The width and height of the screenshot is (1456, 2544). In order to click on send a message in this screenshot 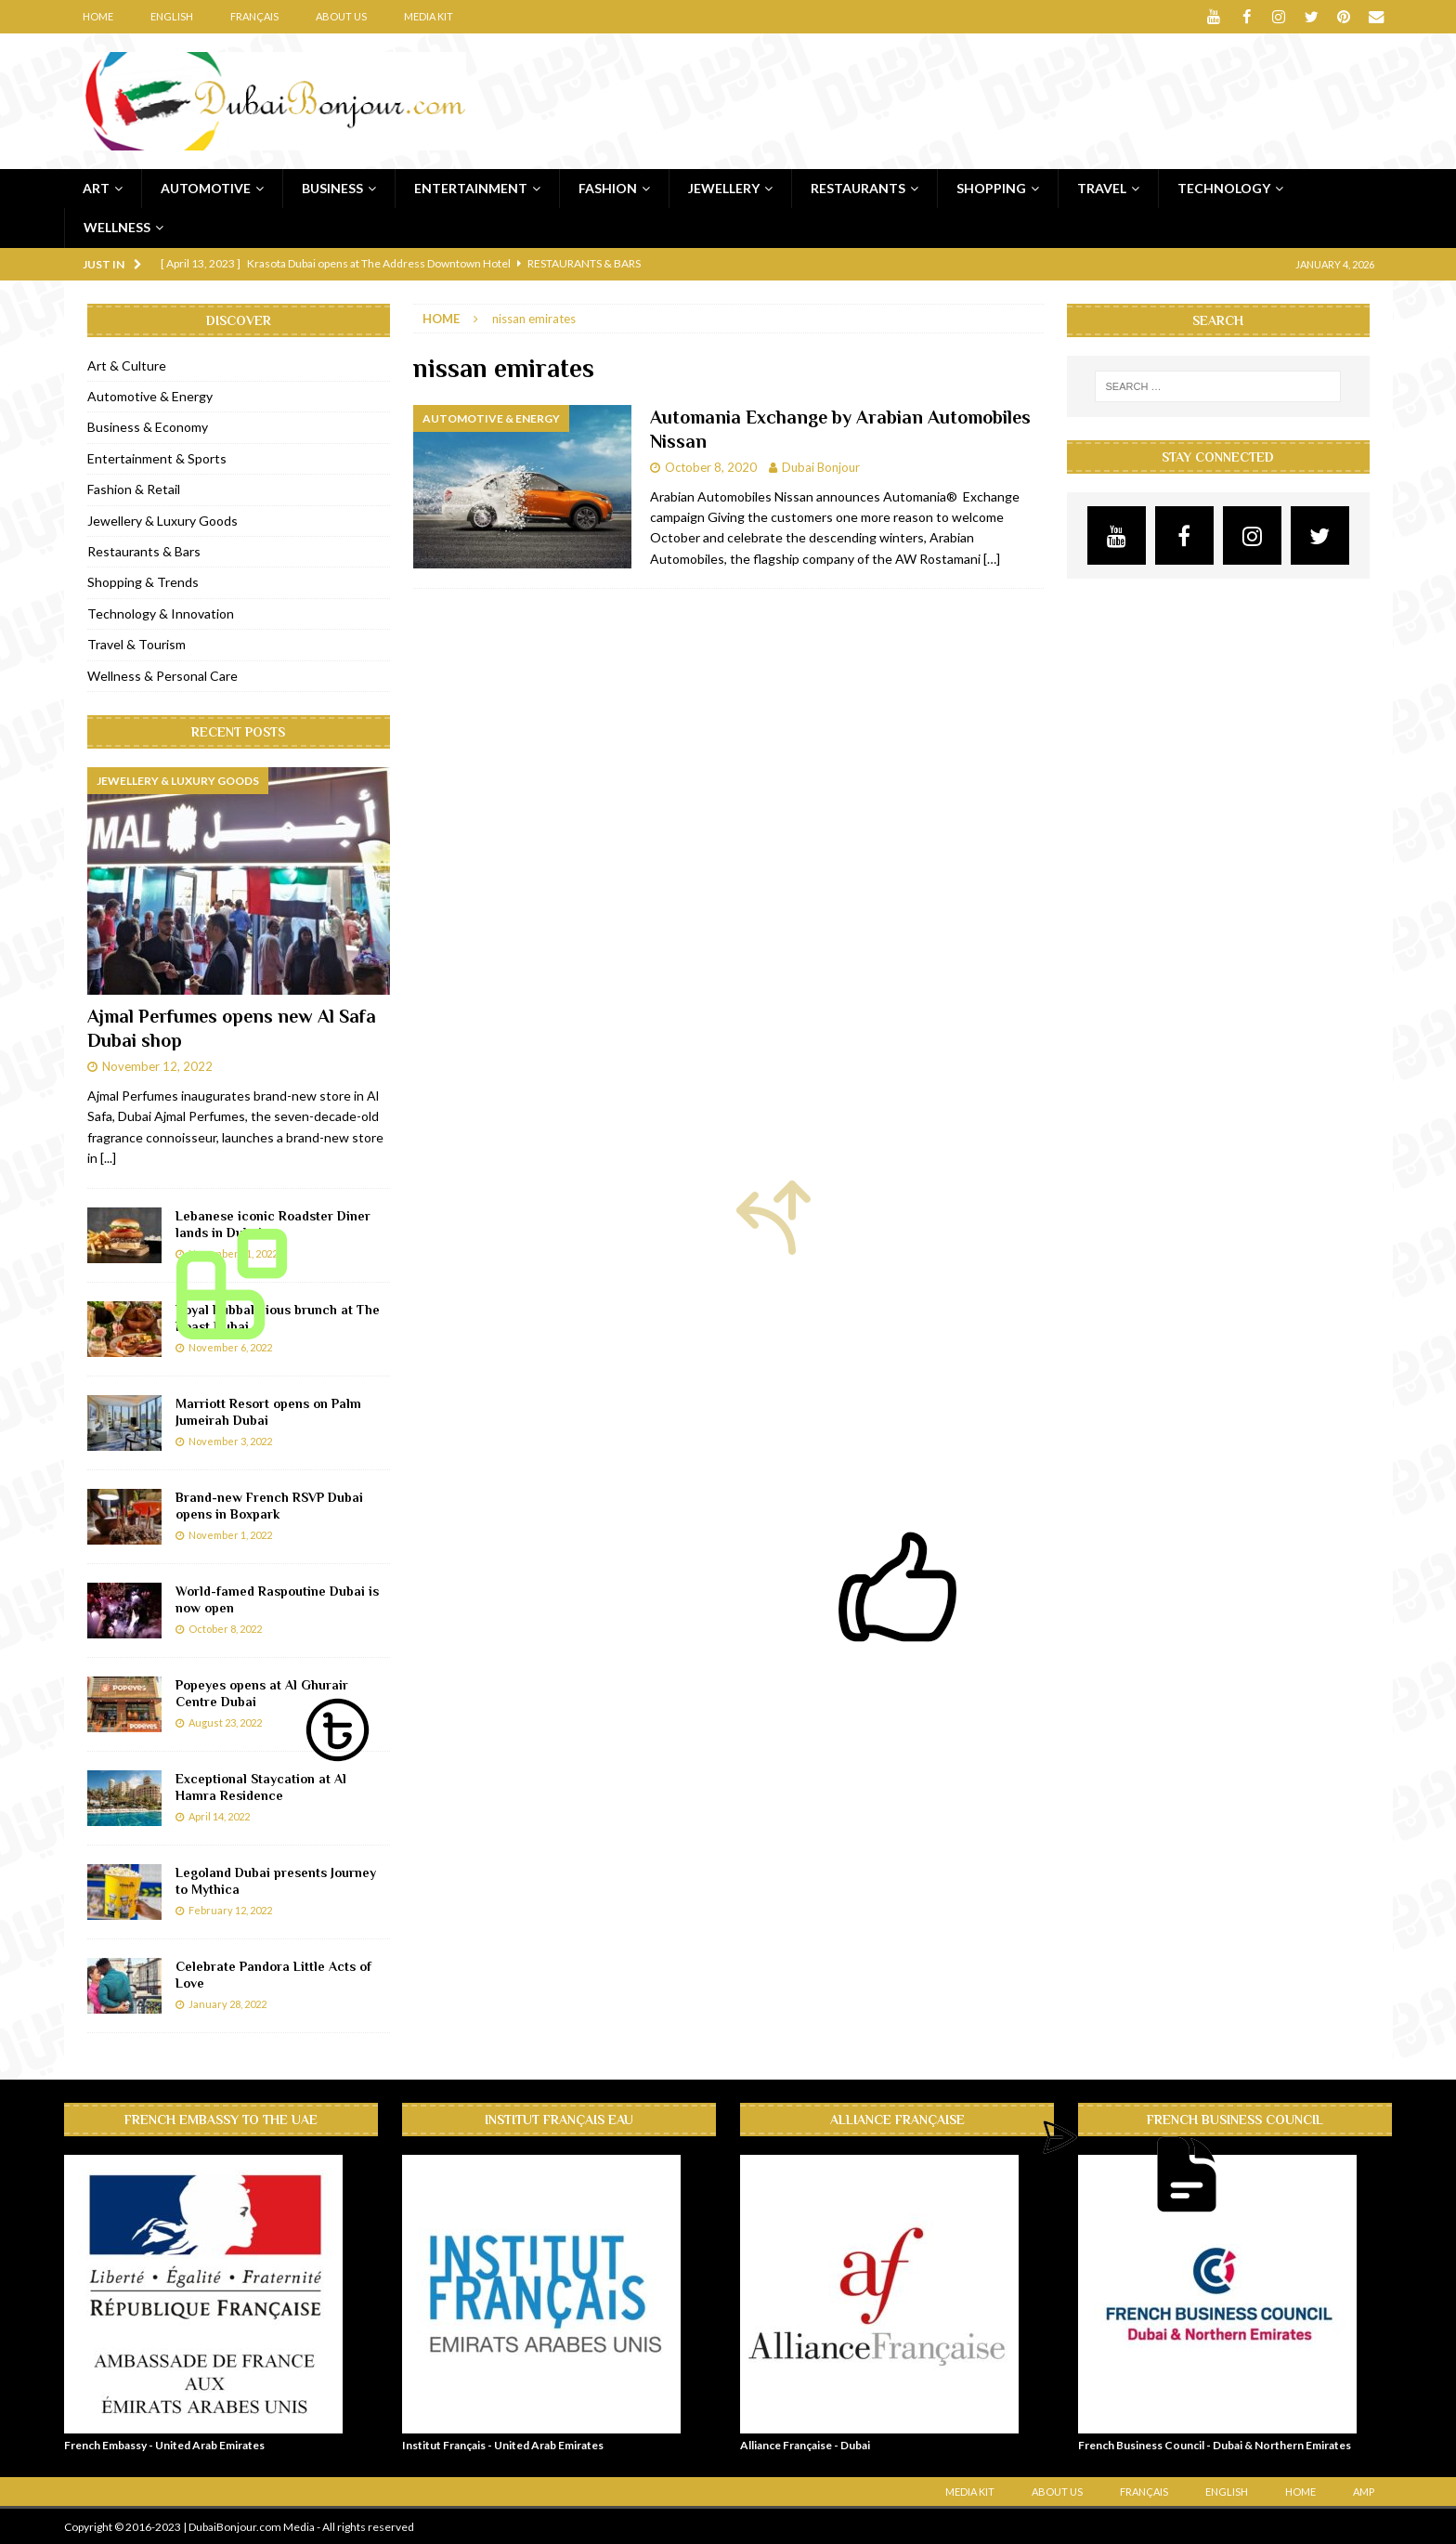, I will do `click(1060, 2137)`.